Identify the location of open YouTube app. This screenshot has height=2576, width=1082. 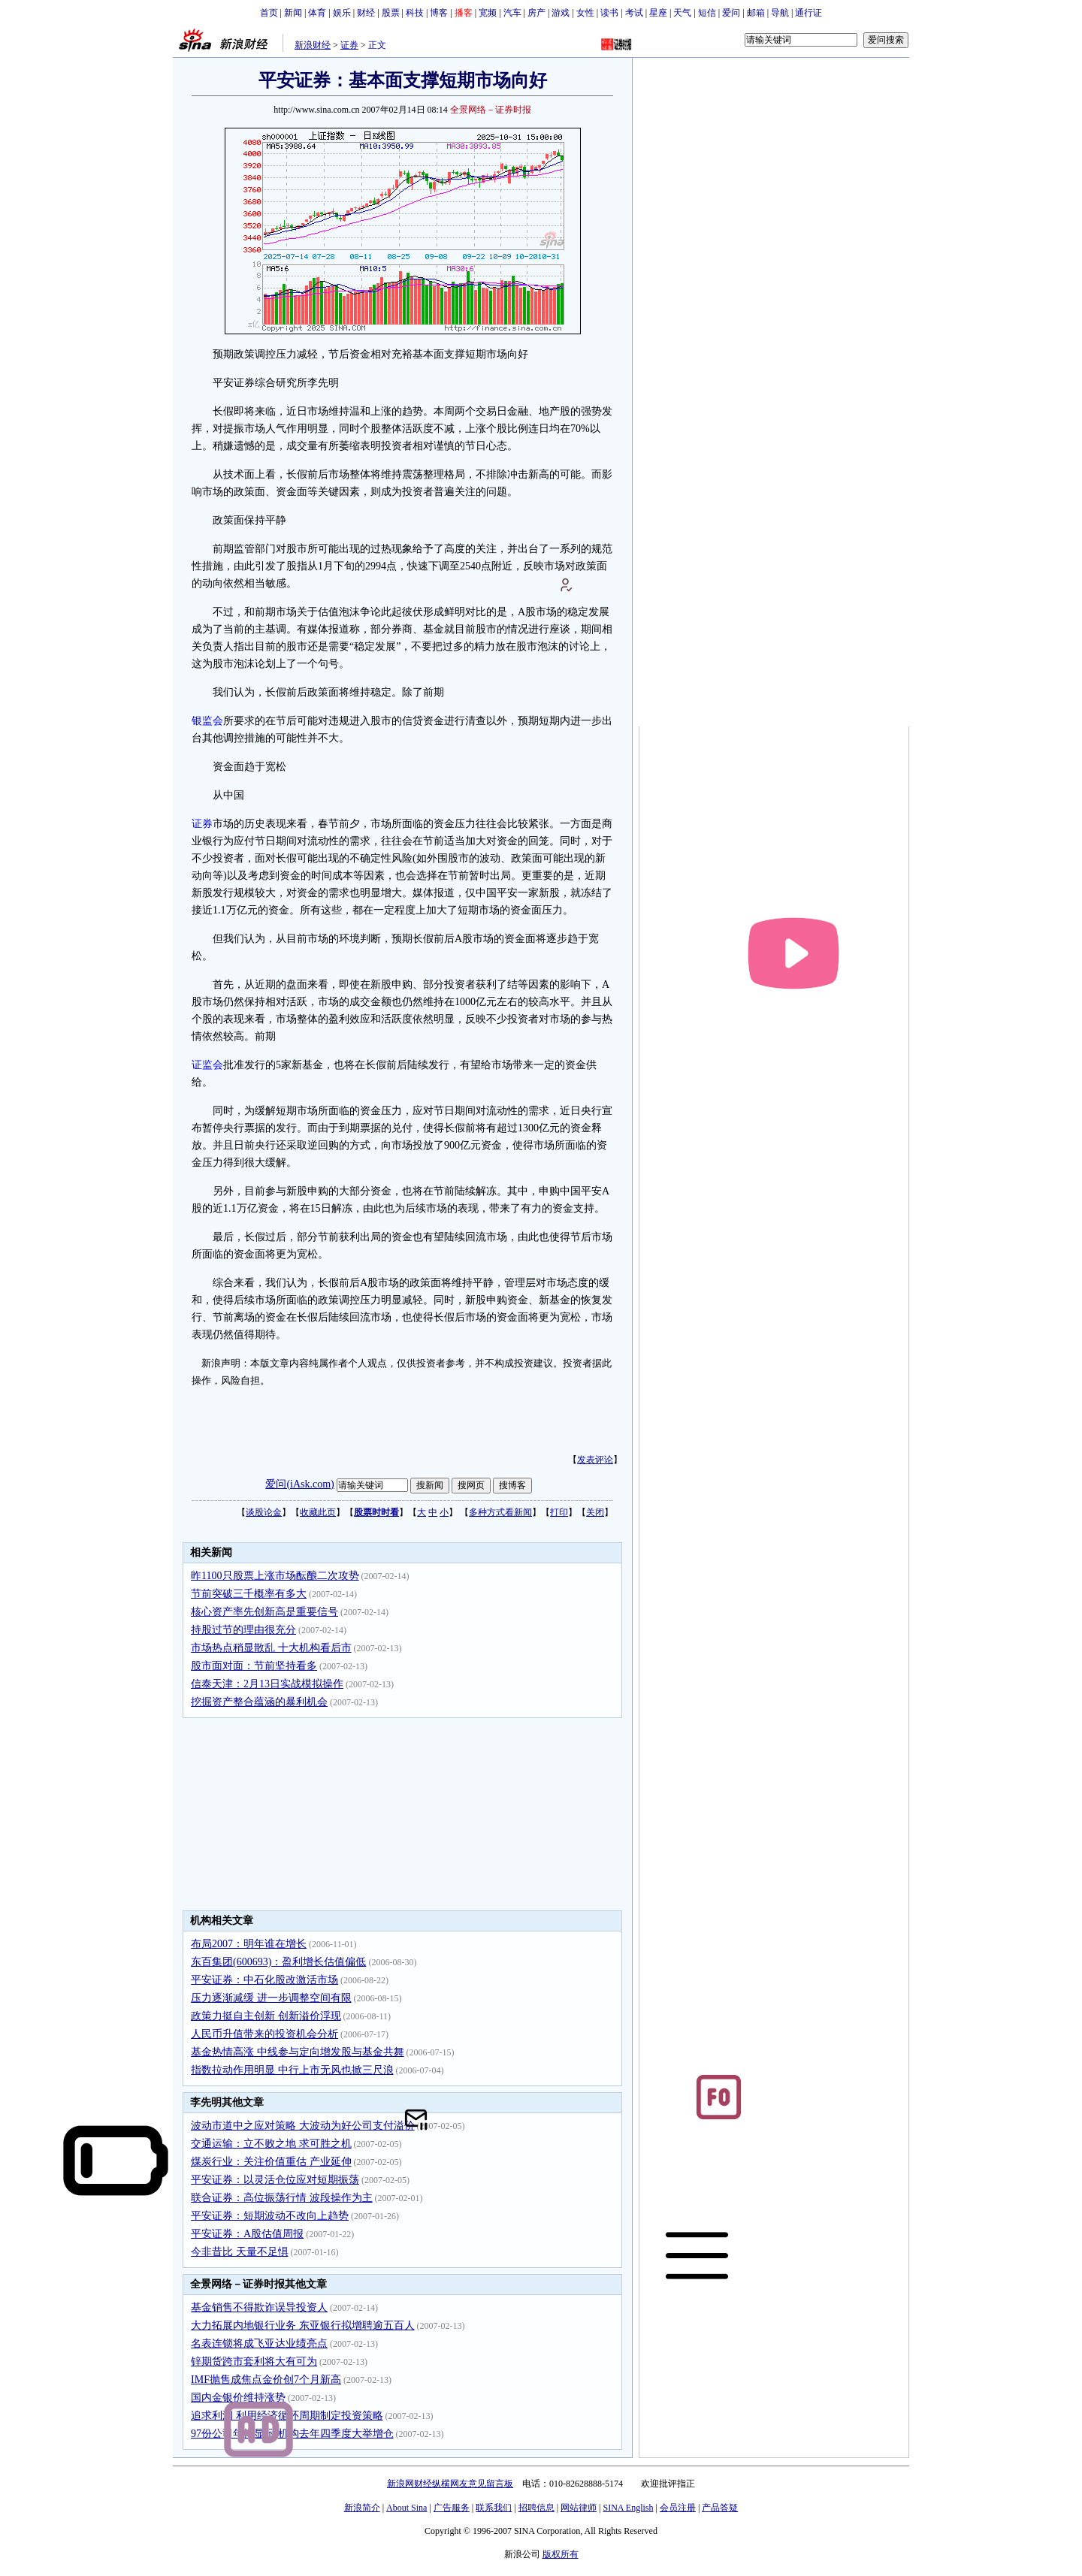
(793, 953).